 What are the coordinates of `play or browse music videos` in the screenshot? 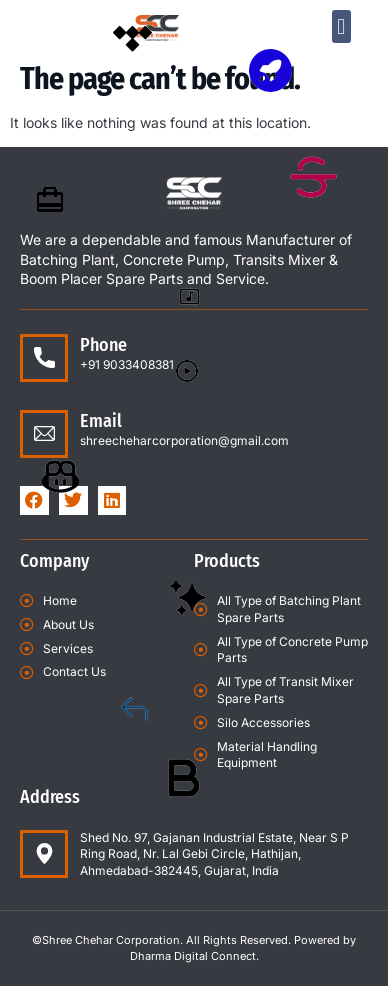 It's located at (189, 296).